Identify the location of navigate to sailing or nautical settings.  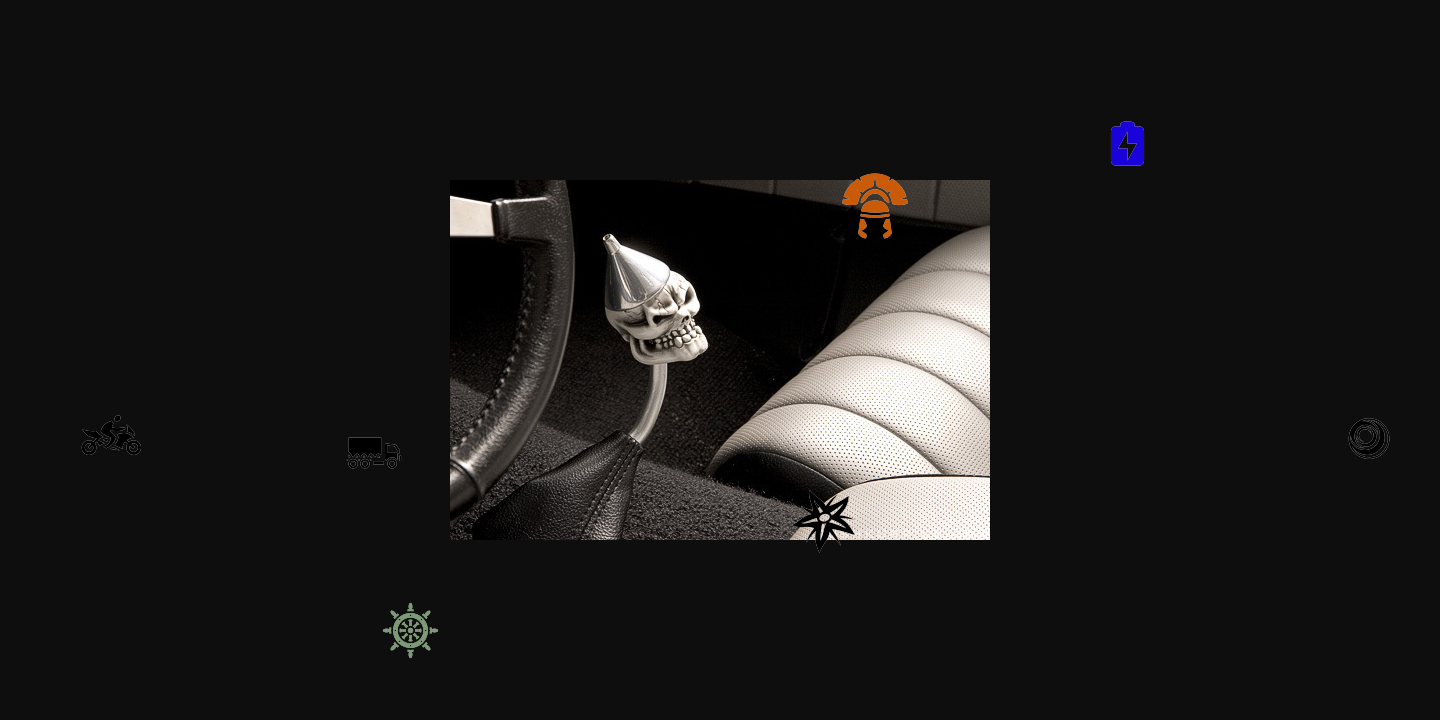
(410, 630).